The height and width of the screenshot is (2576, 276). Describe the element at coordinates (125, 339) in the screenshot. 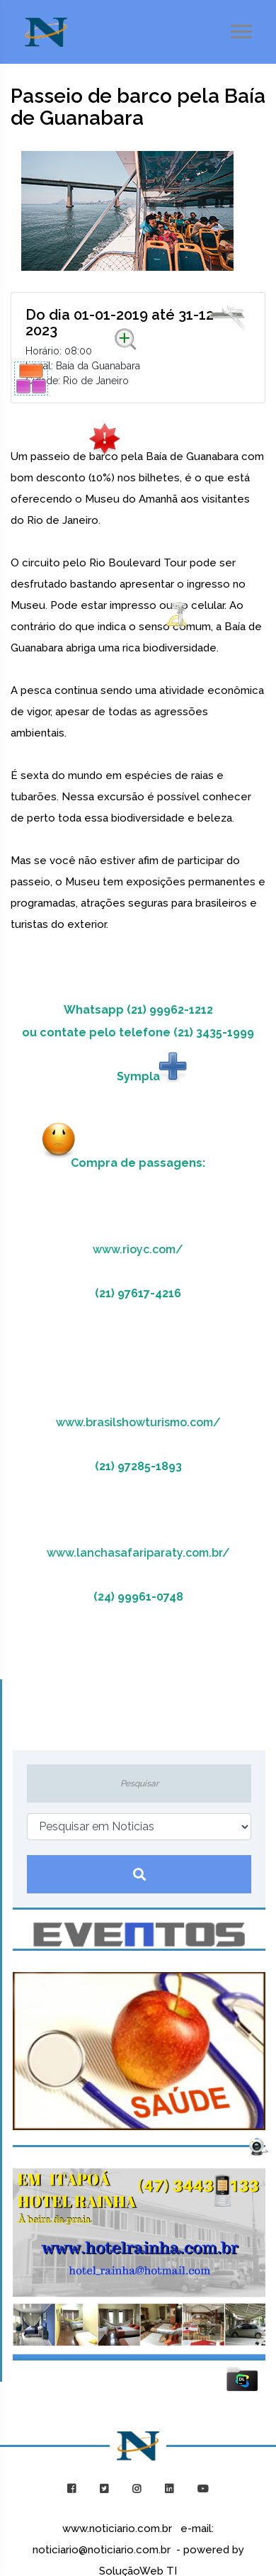

I see `zoom to fit content within the current view` at that location.